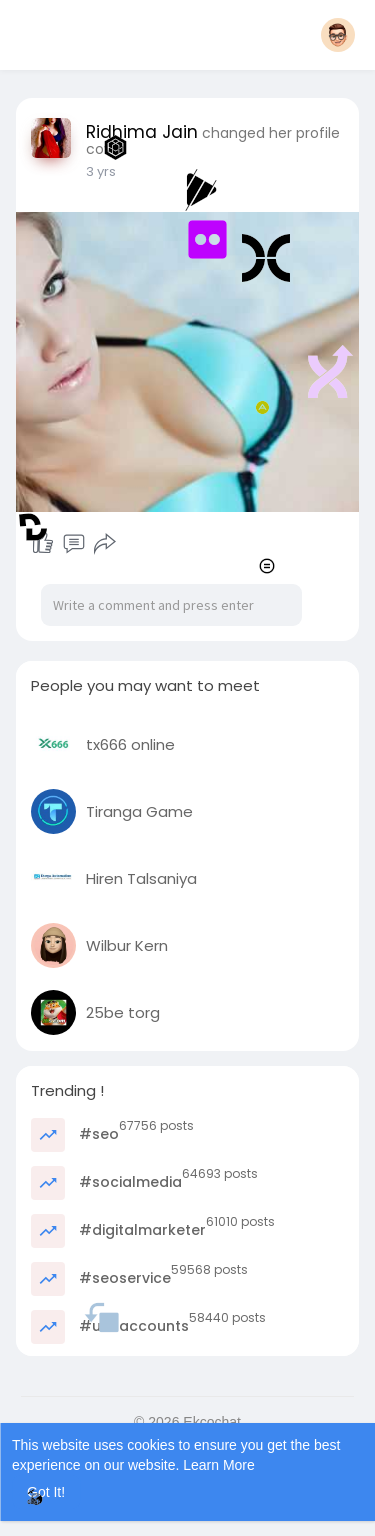 The height and width of the screenshot is (1536, 375). Describe the element at coordinates (102, 1317) in the screenshot. I see `rotate object counterclockwise` at that location.